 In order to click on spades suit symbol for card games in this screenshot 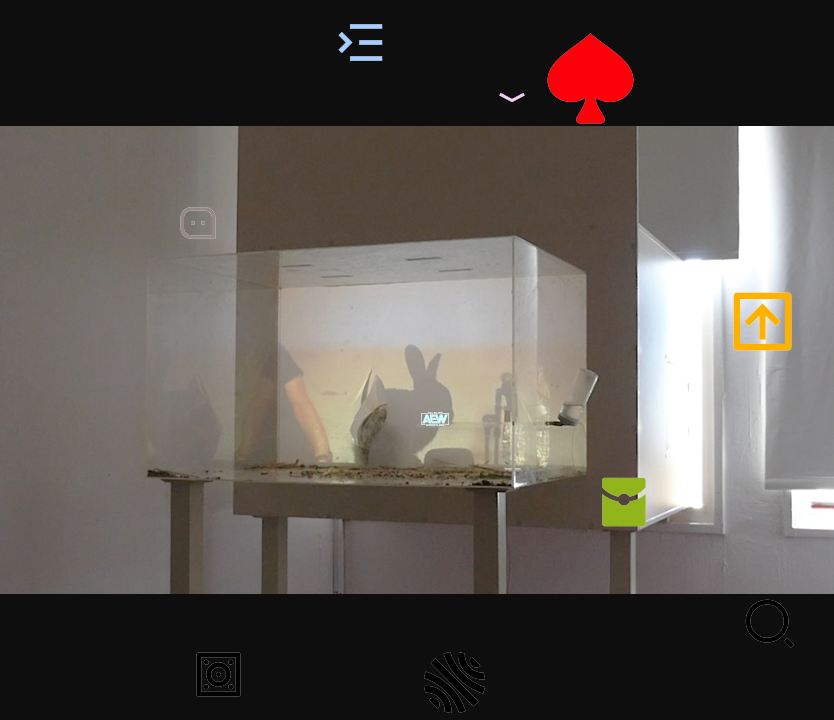, I will do `click(590, 80)`.